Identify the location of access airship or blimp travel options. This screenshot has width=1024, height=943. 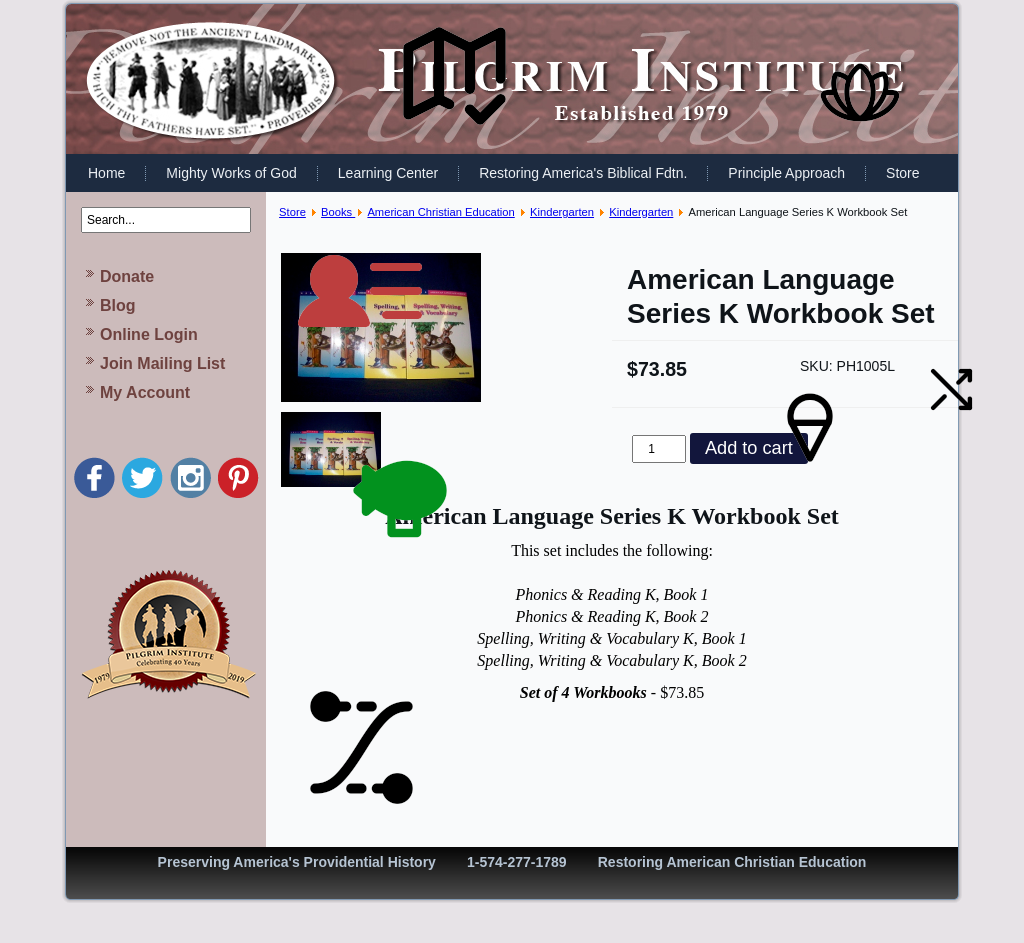
(400, 499).